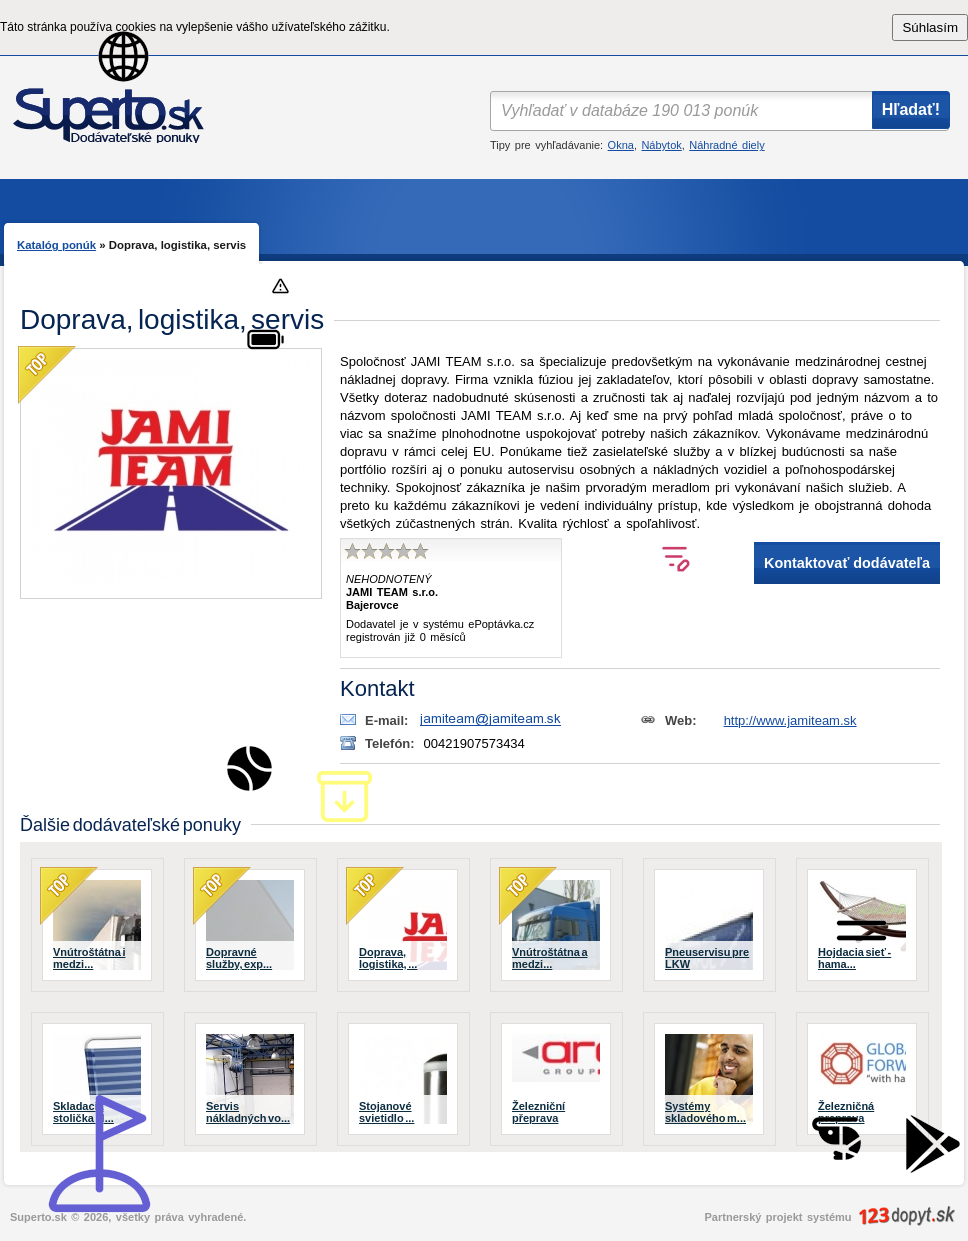 This screenshot has height=1241, width=968. I want to click on access website or browse the web, so click(123, 56).